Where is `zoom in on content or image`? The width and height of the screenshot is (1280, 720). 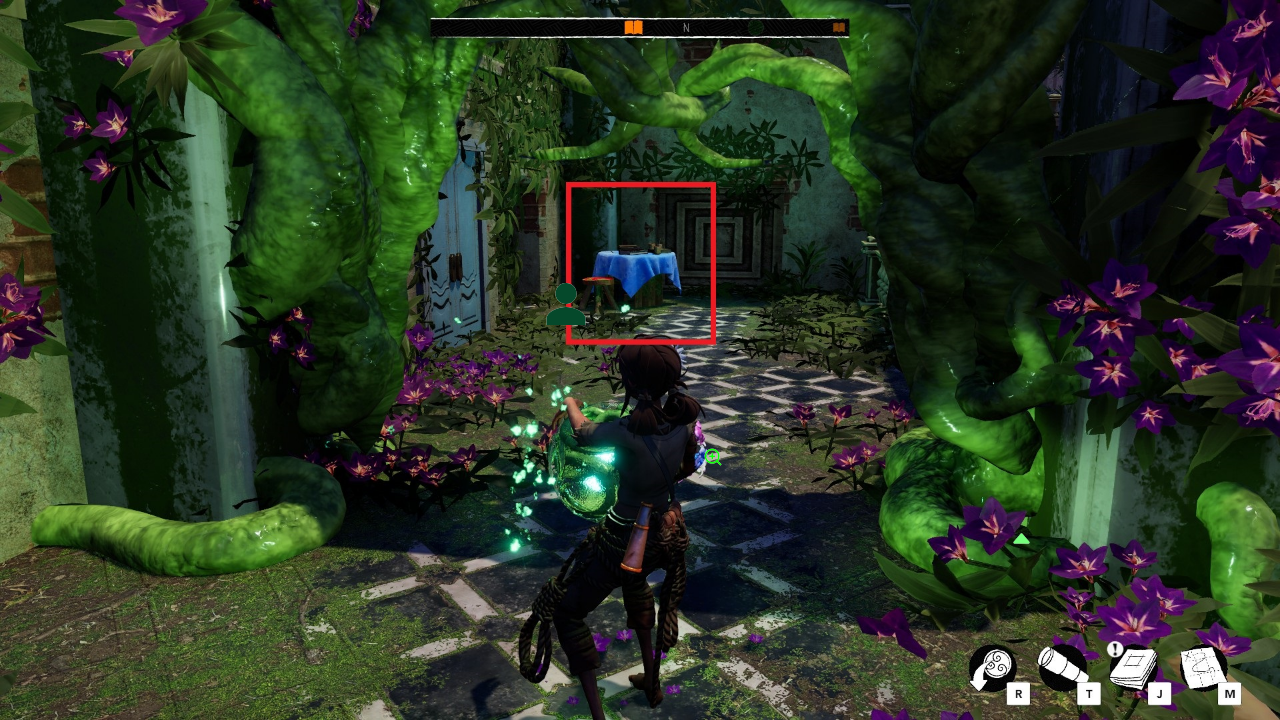
zoom in on content or image is located at coordinates (713, 457).